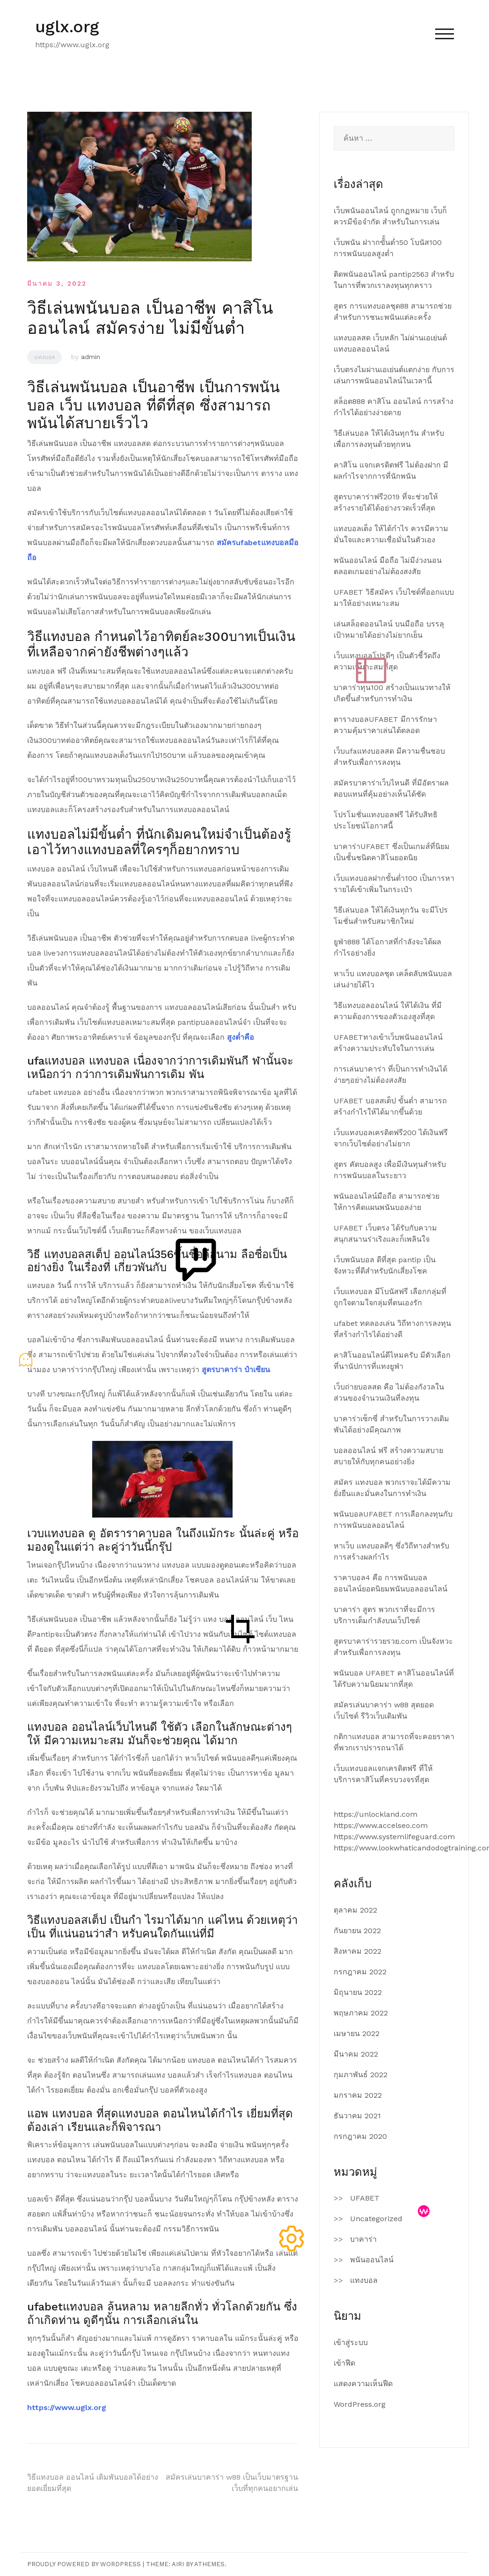 The image size is (489, 2576). Describe the element at coordinates (196, 1259) in the screenshot. I see `open twitch app or website` at that location.